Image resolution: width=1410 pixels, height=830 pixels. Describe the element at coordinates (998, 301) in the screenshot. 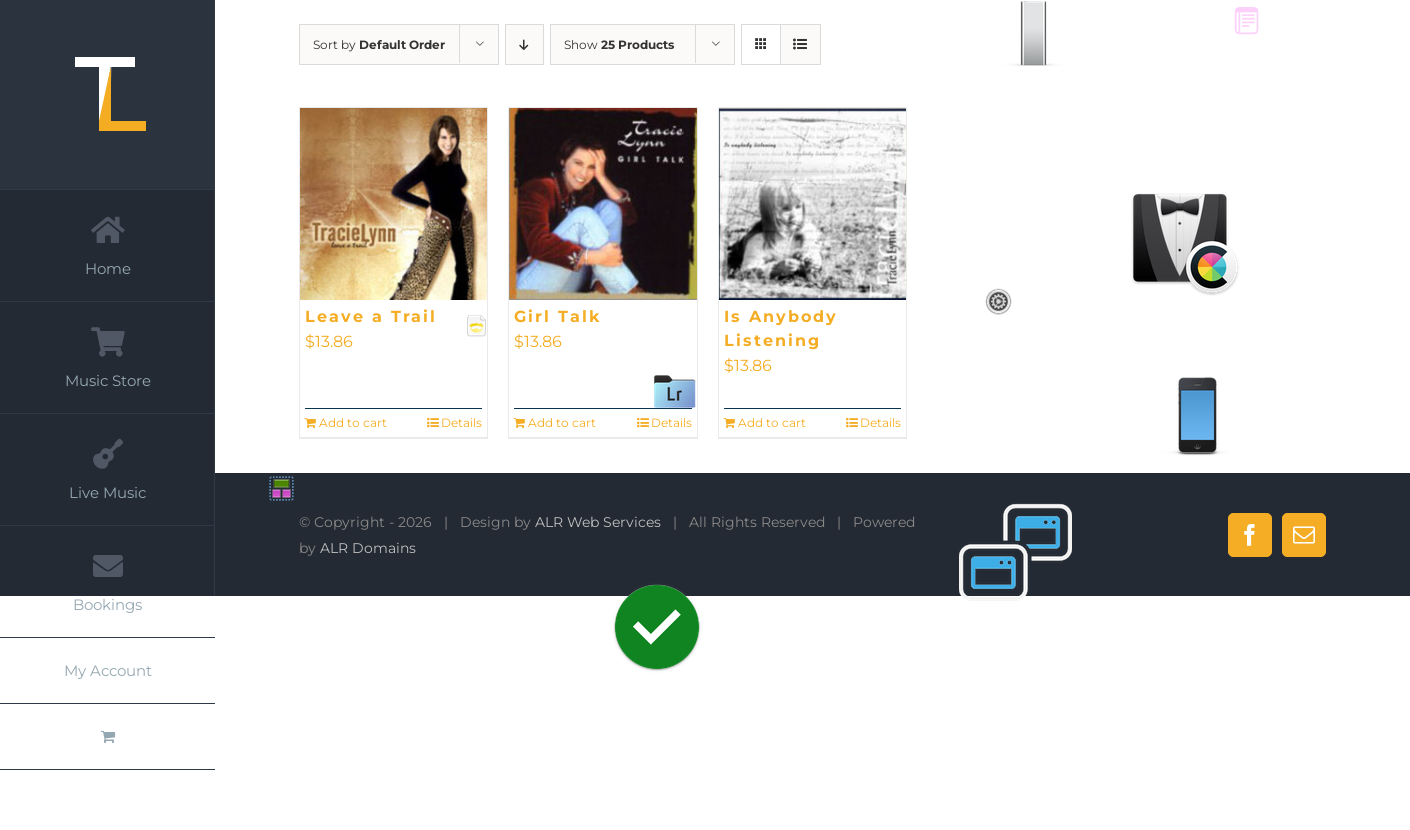

I see `open settings or preferences` at that location.